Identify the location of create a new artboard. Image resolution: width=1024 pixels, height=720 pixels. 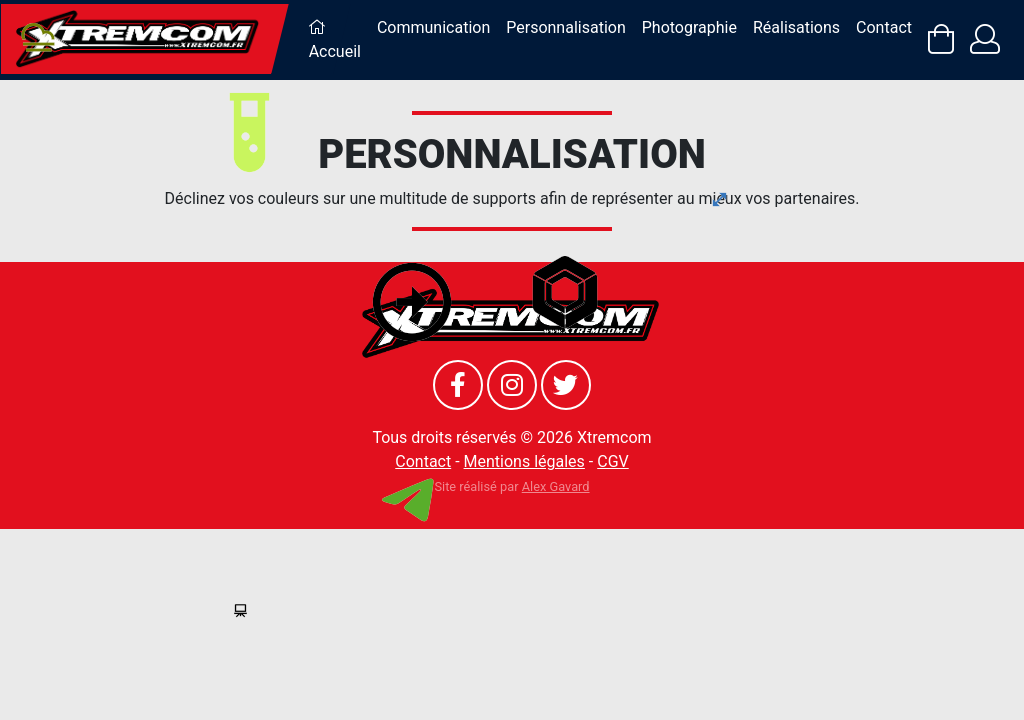
(240, 610).